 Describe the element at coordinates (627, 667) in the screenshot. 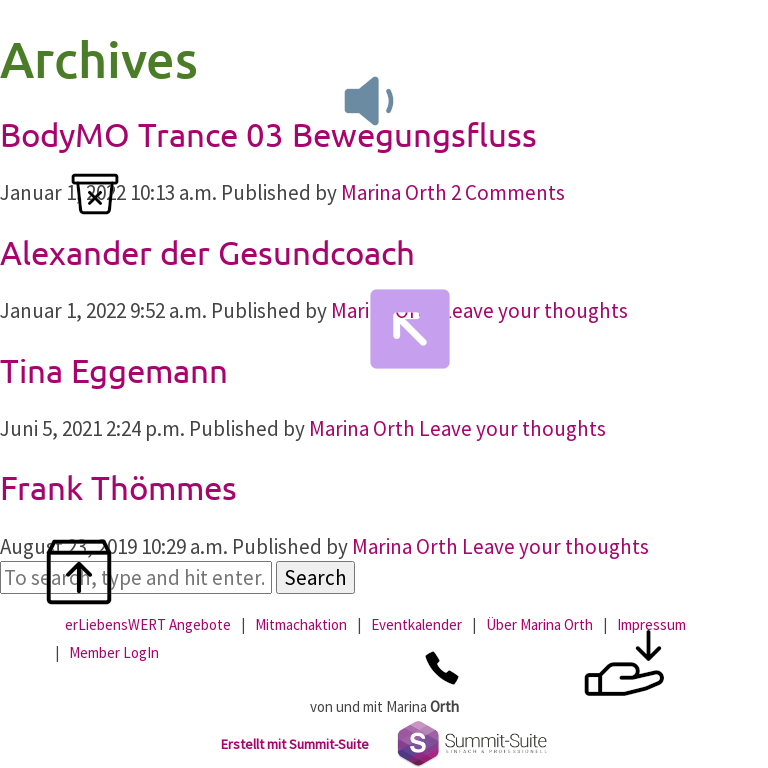

I see `receive or accept an incoming item` at that location.